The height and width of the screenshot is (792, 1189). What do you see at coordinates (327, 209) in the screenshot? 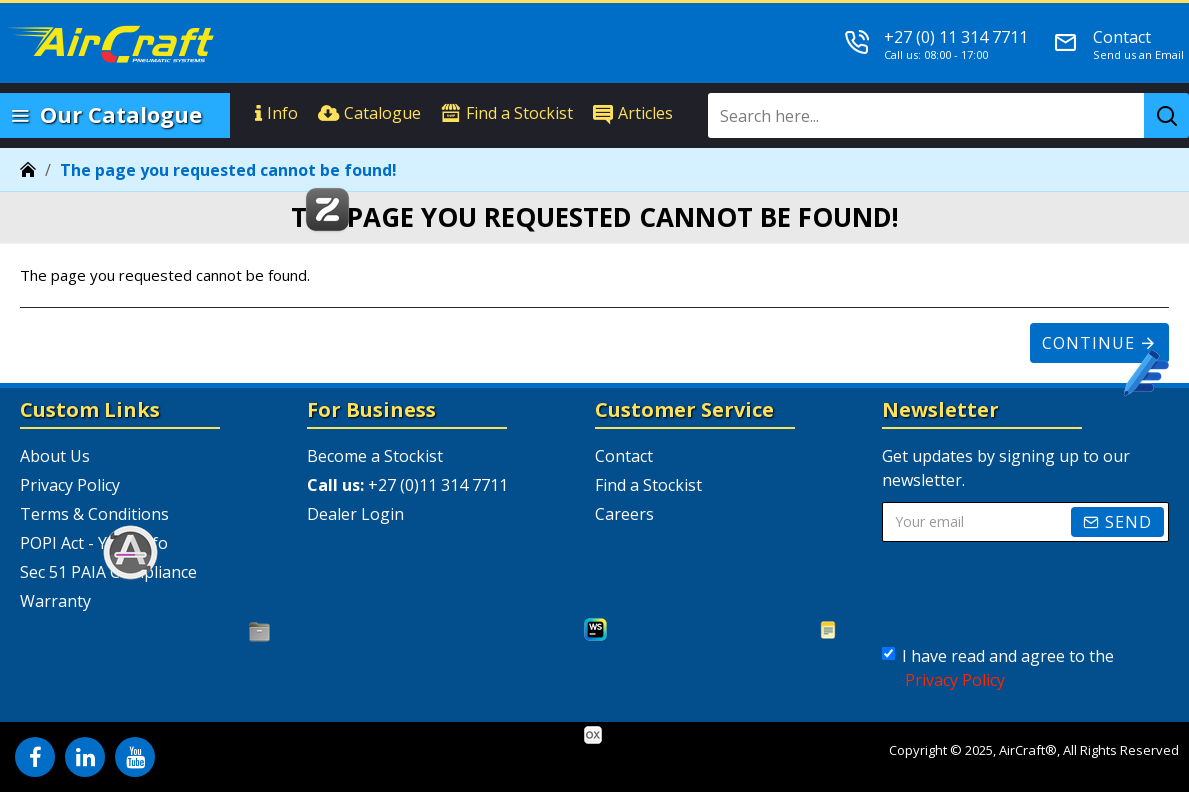
I see `open zen browser` at bounding box center [327, 209].